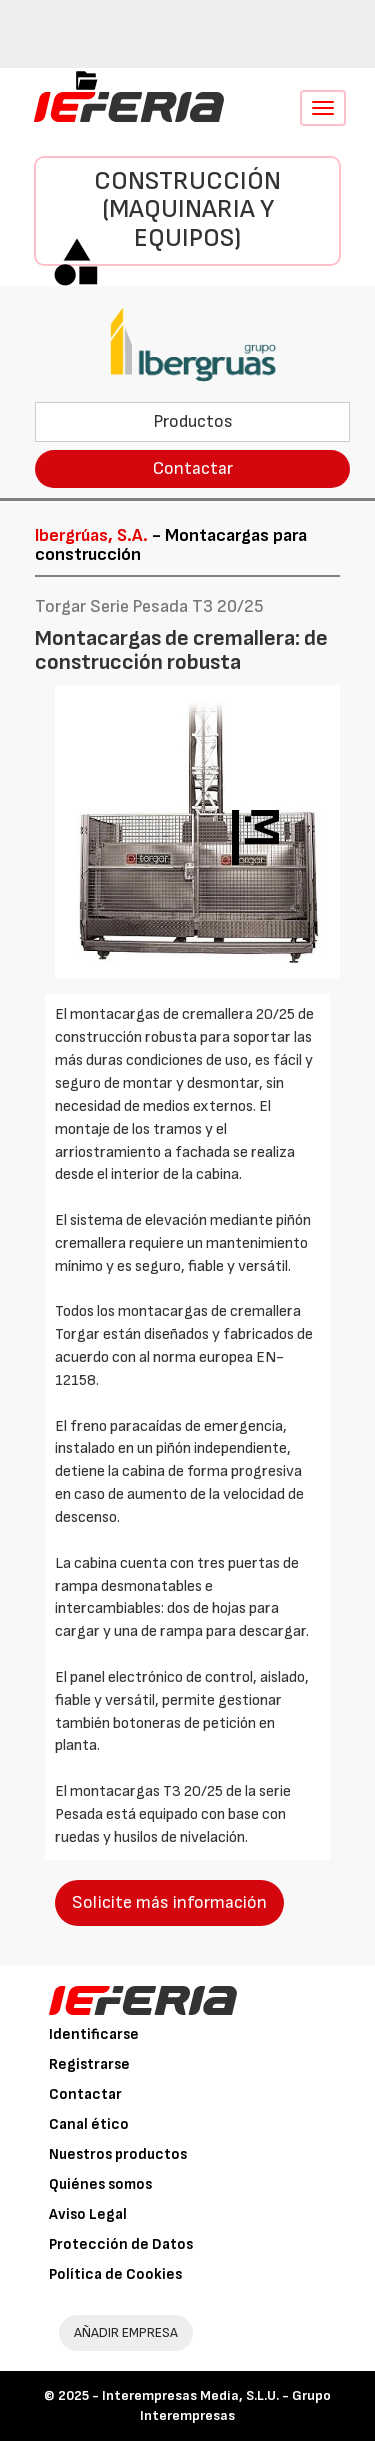 This screenshot has width=375, height=2441. I want to click on mozilla corporation logo, so click(255, 837).